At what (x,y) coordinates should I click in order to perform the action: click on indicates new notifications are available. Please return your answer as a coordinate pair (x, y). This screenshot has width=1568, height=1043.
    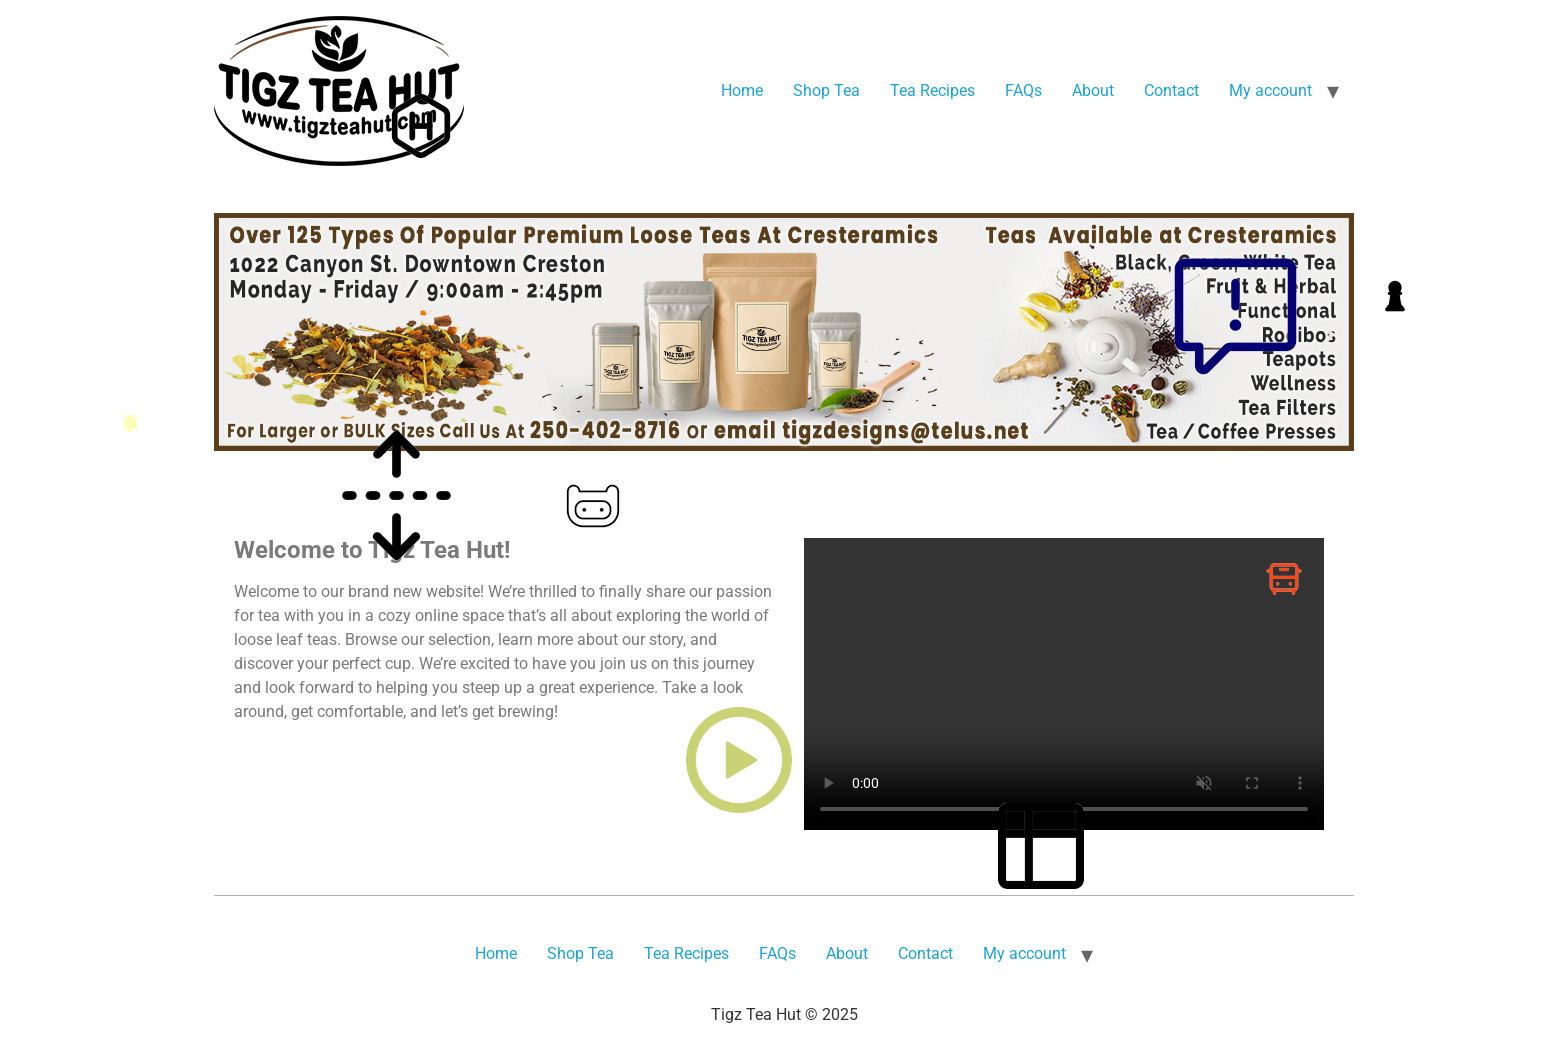
    Looking at the image, I should click on (130, 423).